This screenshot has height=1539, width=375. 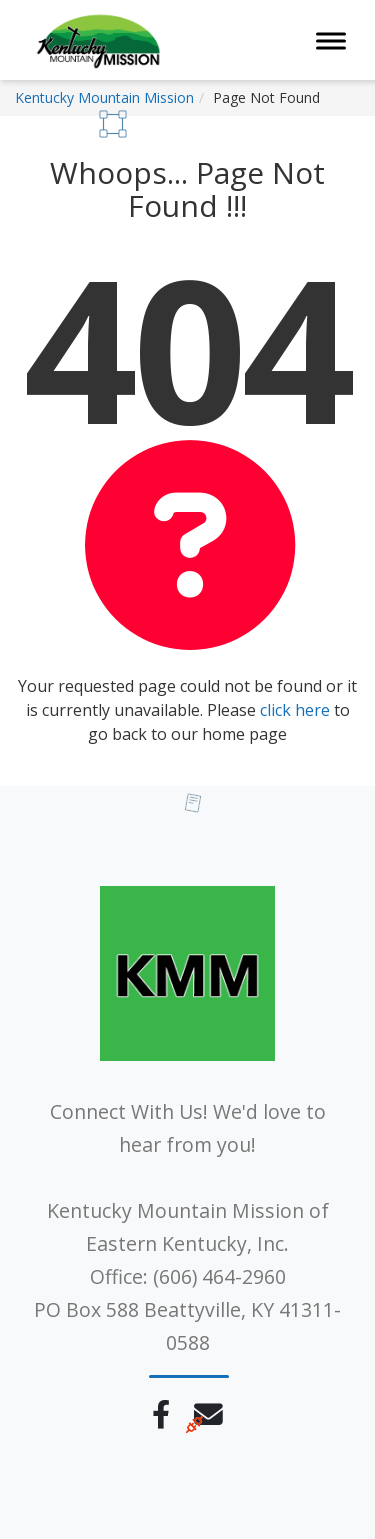 What do you see at coordinates (113, 124) in the screenshot?
I see `select or resize an object's boundaries` at bounding box center [113, 124].